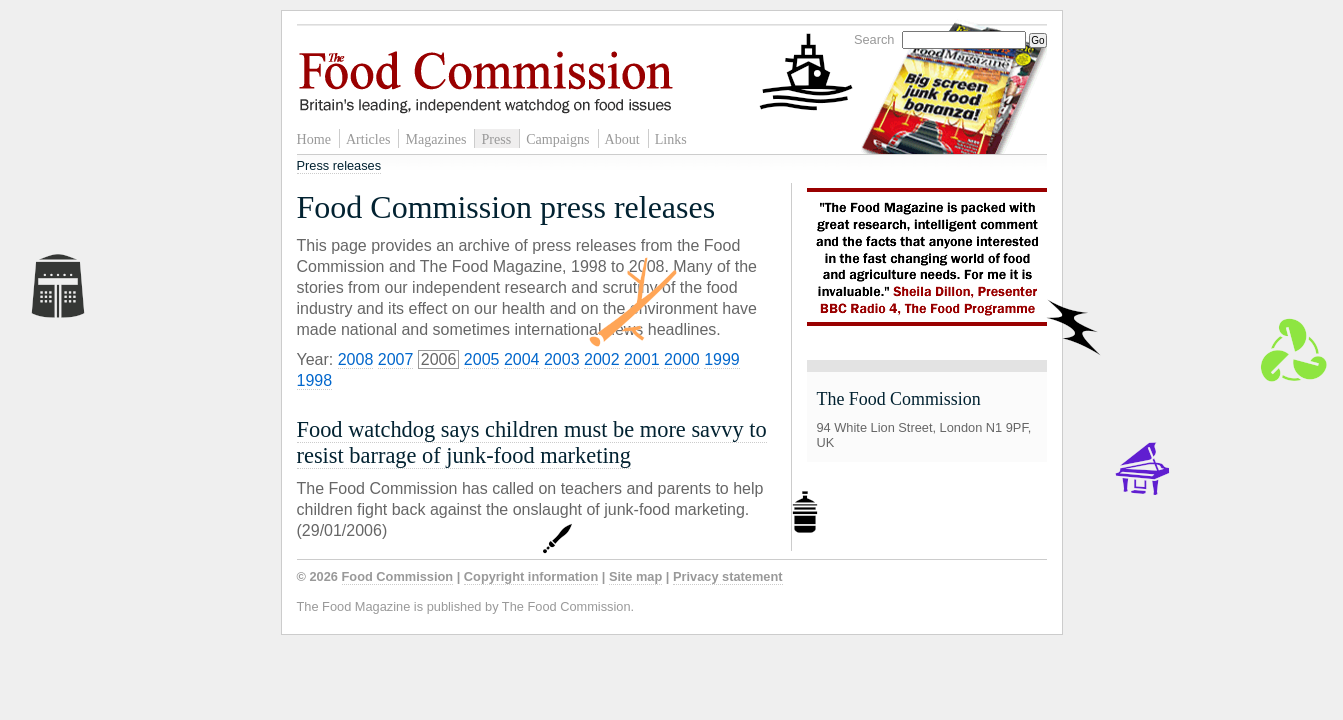  Describe the element at coordinates (805, 512) in the screenshot. I see `track water intake or hydration` at that location.